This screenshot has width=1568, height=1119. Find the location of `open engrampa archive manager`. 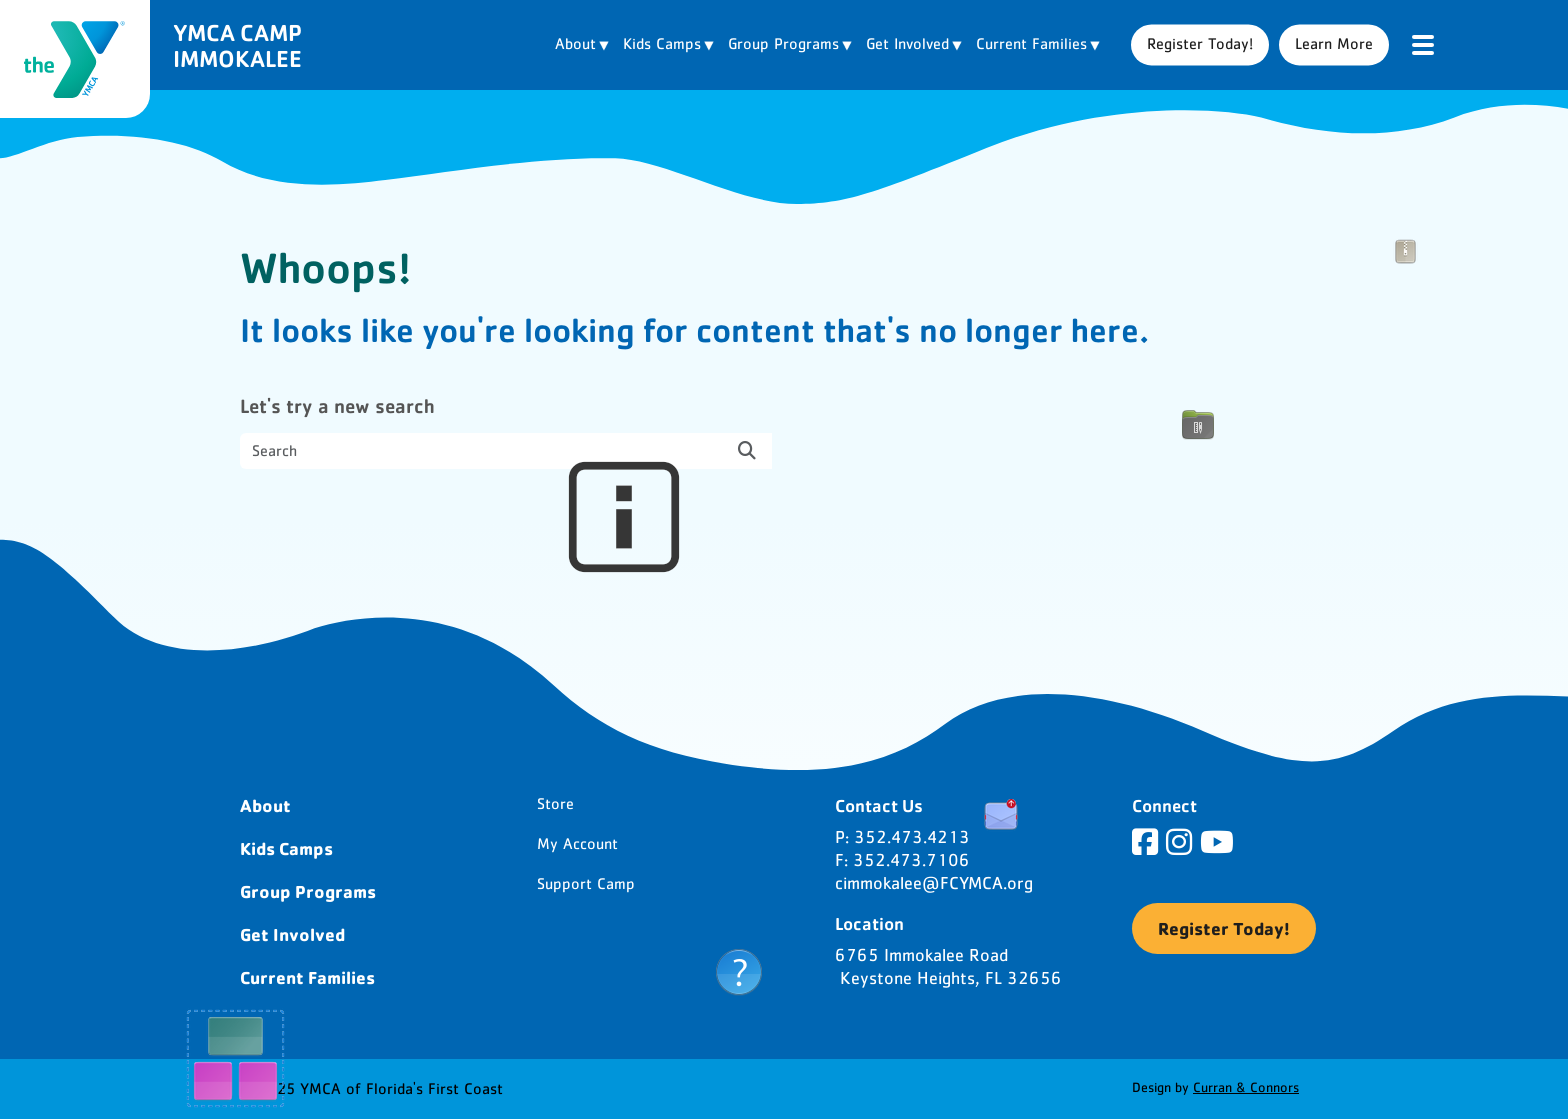

open engrampa archive manager is located at coordinates (1405, 251).